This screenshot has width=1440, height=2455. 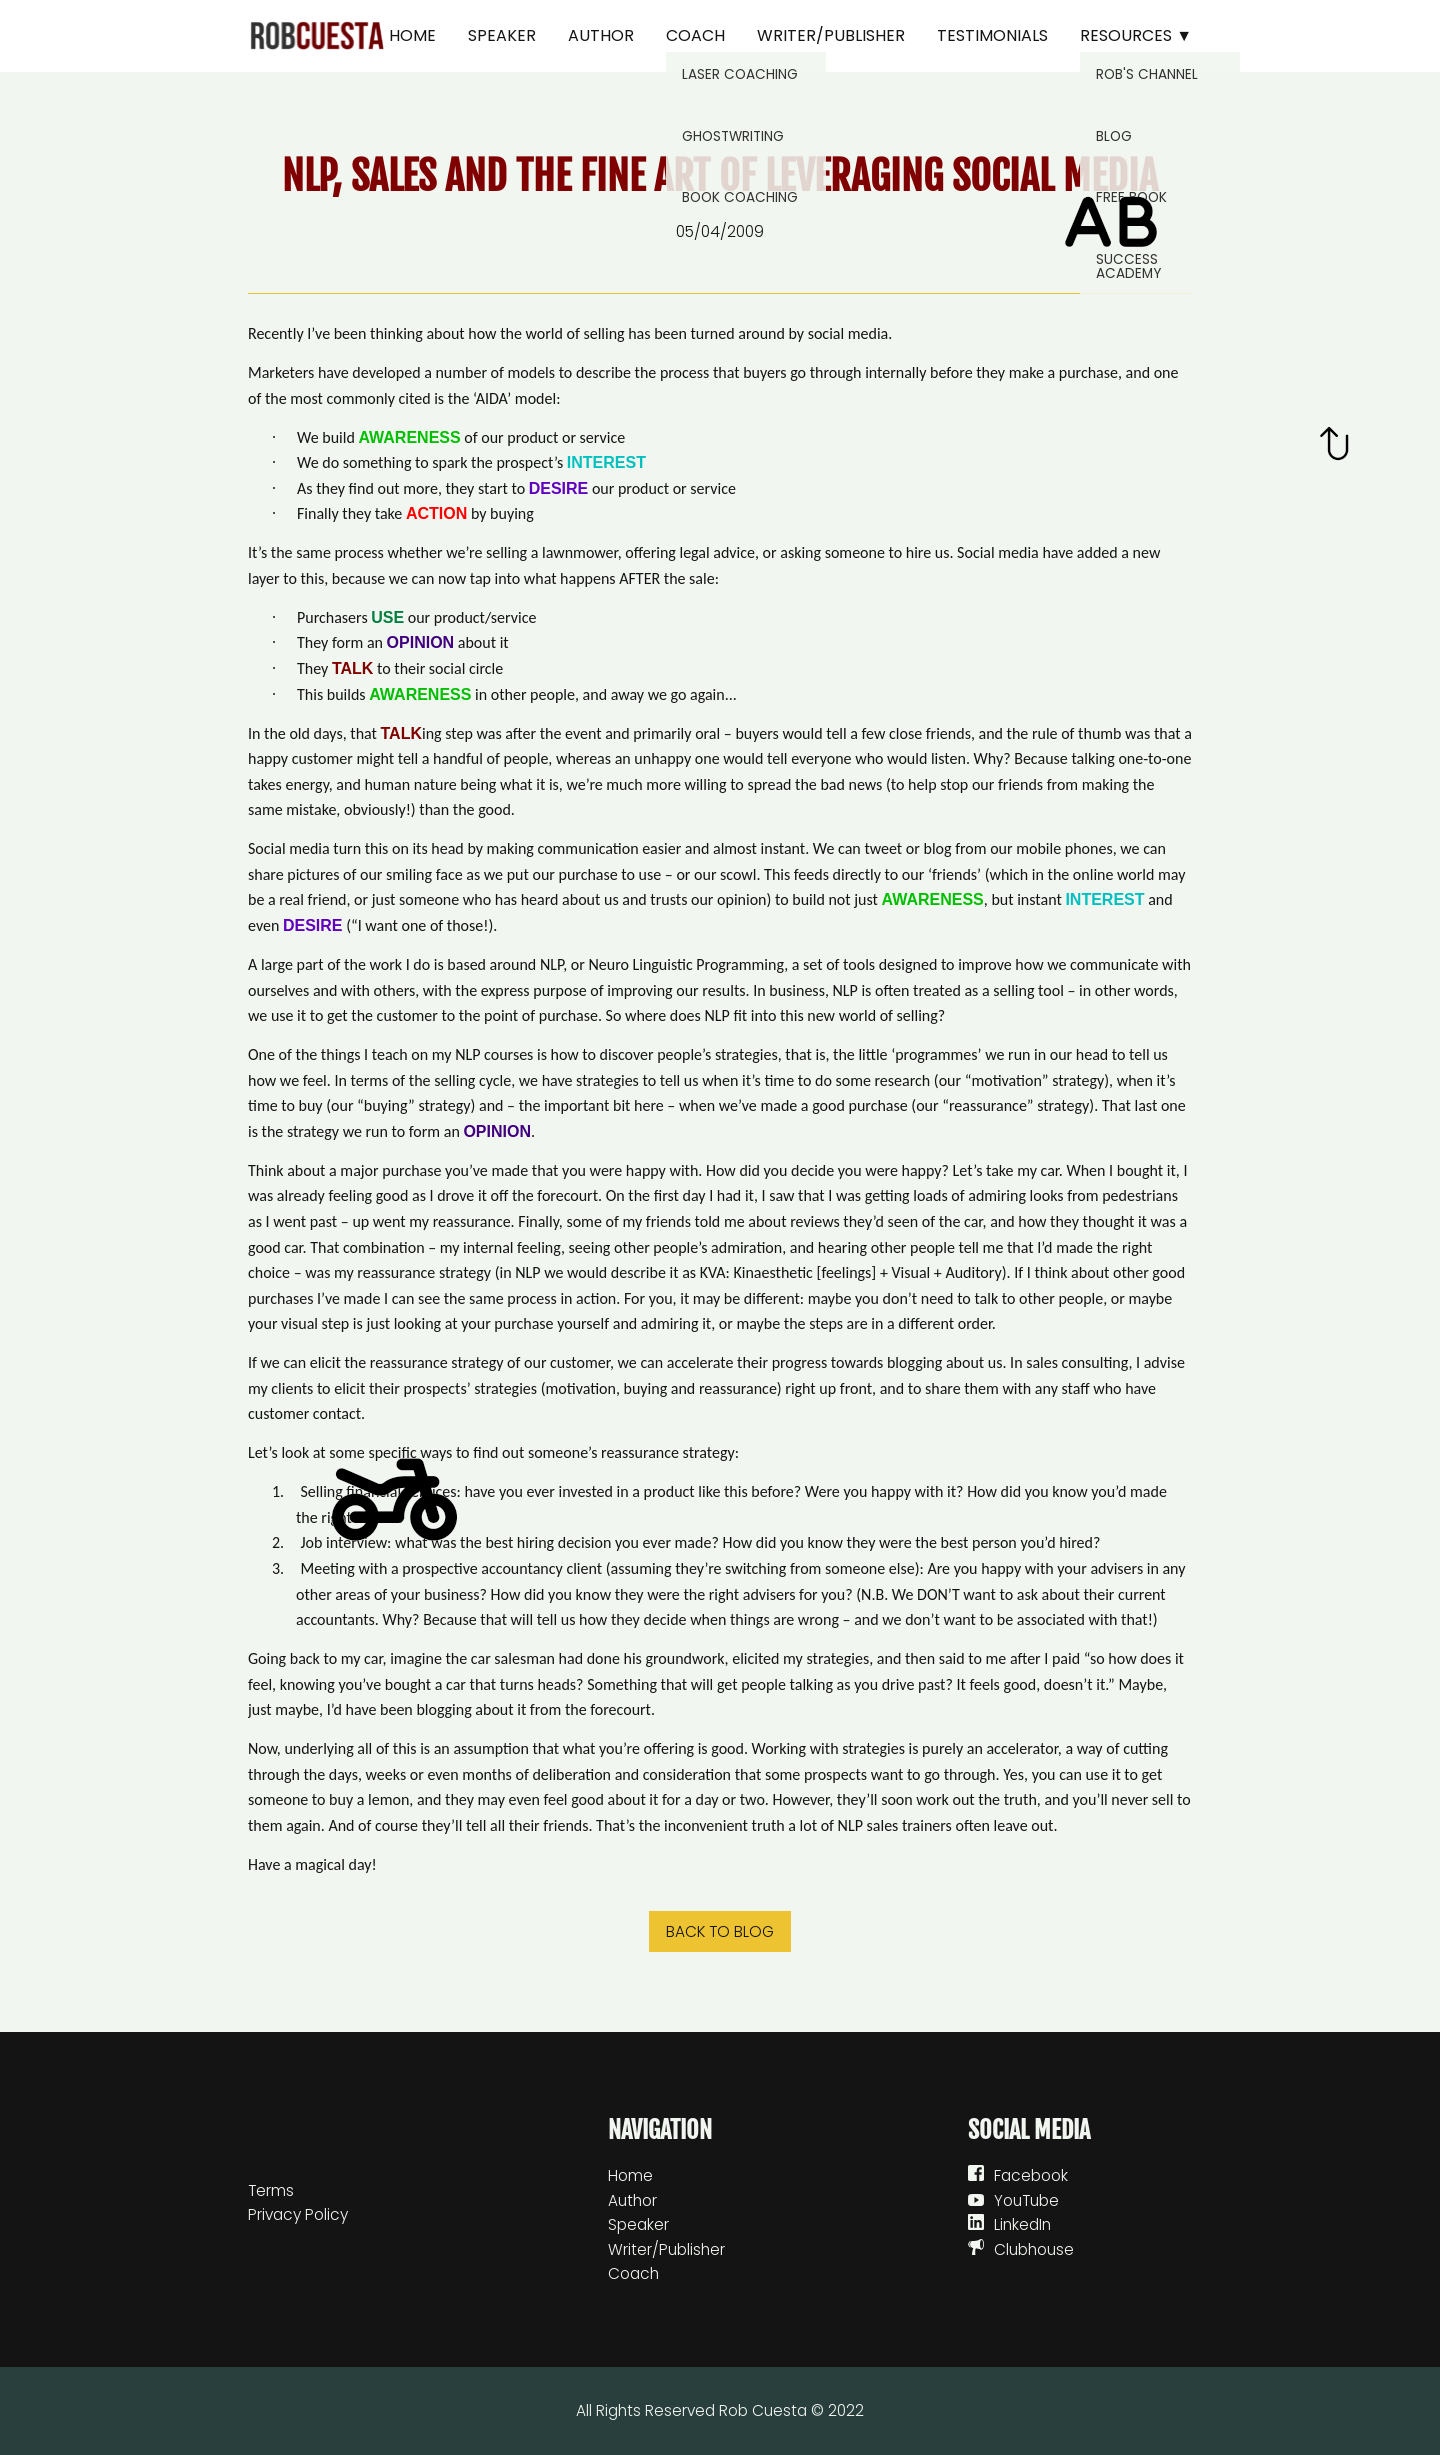 I want to click on toggle uppercase text formatting, so click(x=1111, y=226).